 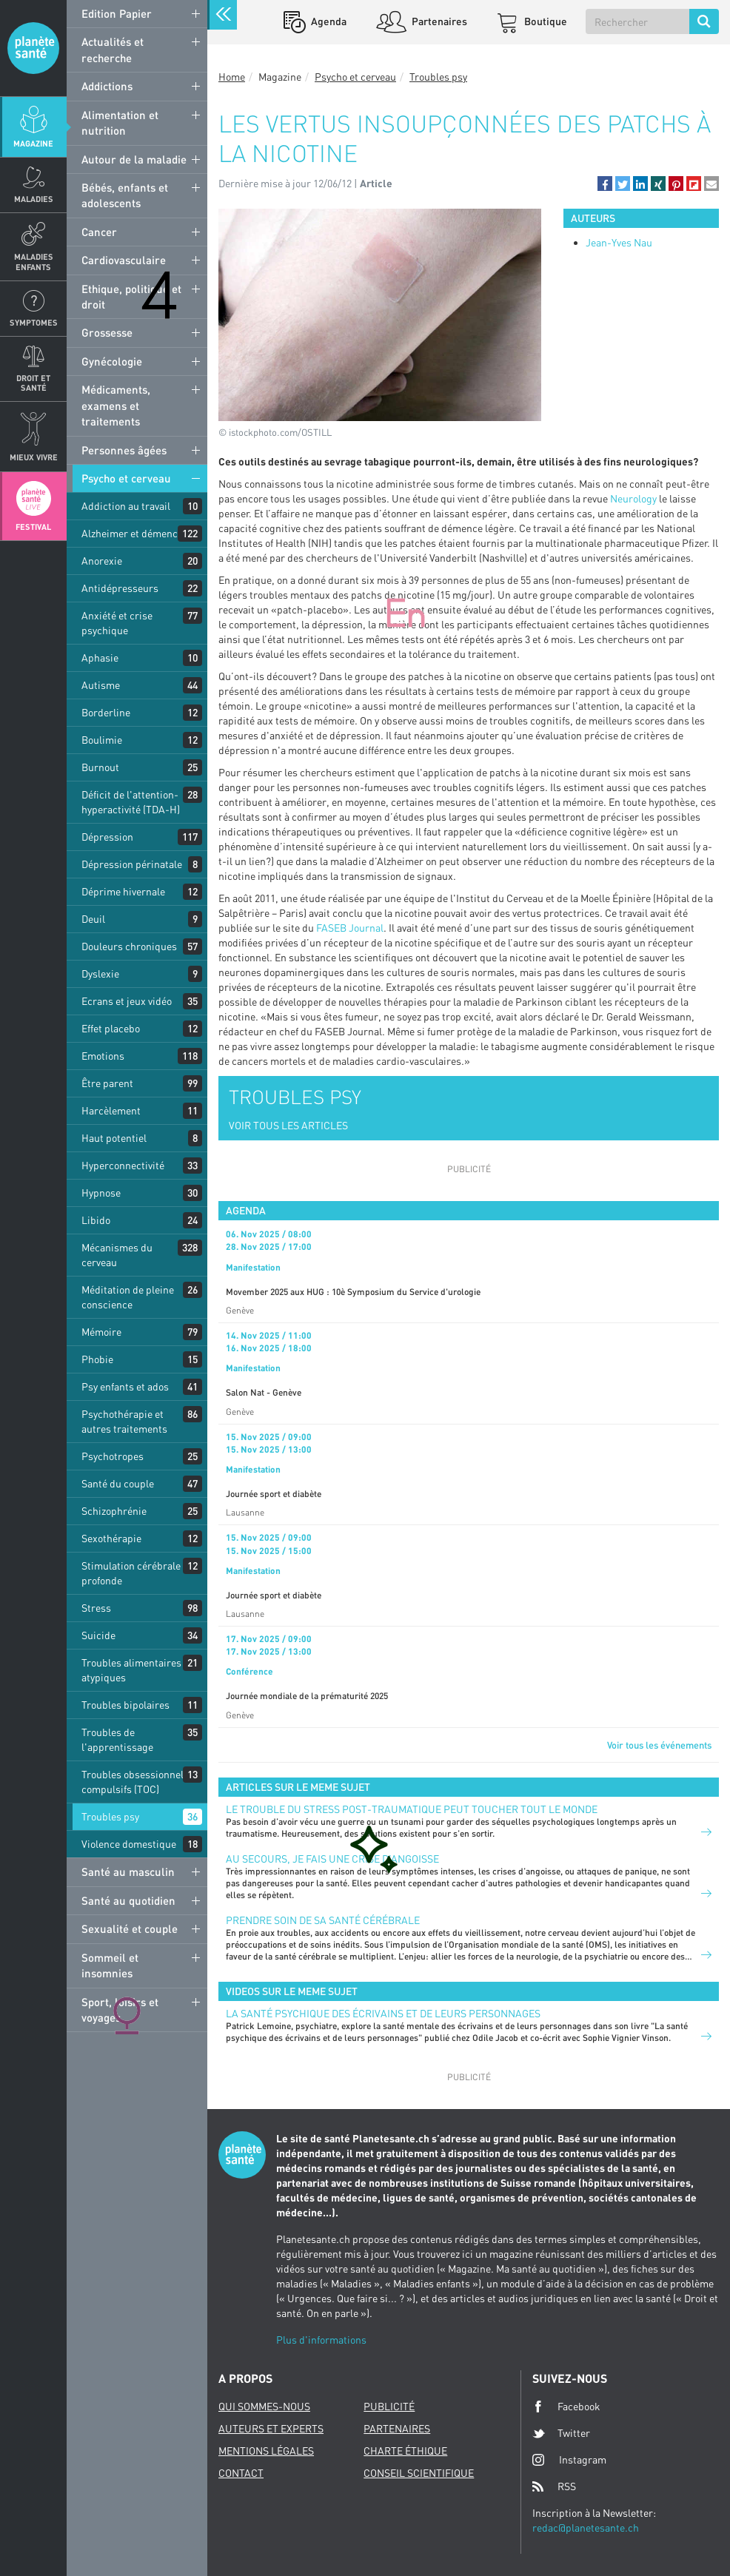 I want to click on switch to english language input, so click(x=405, y=613).